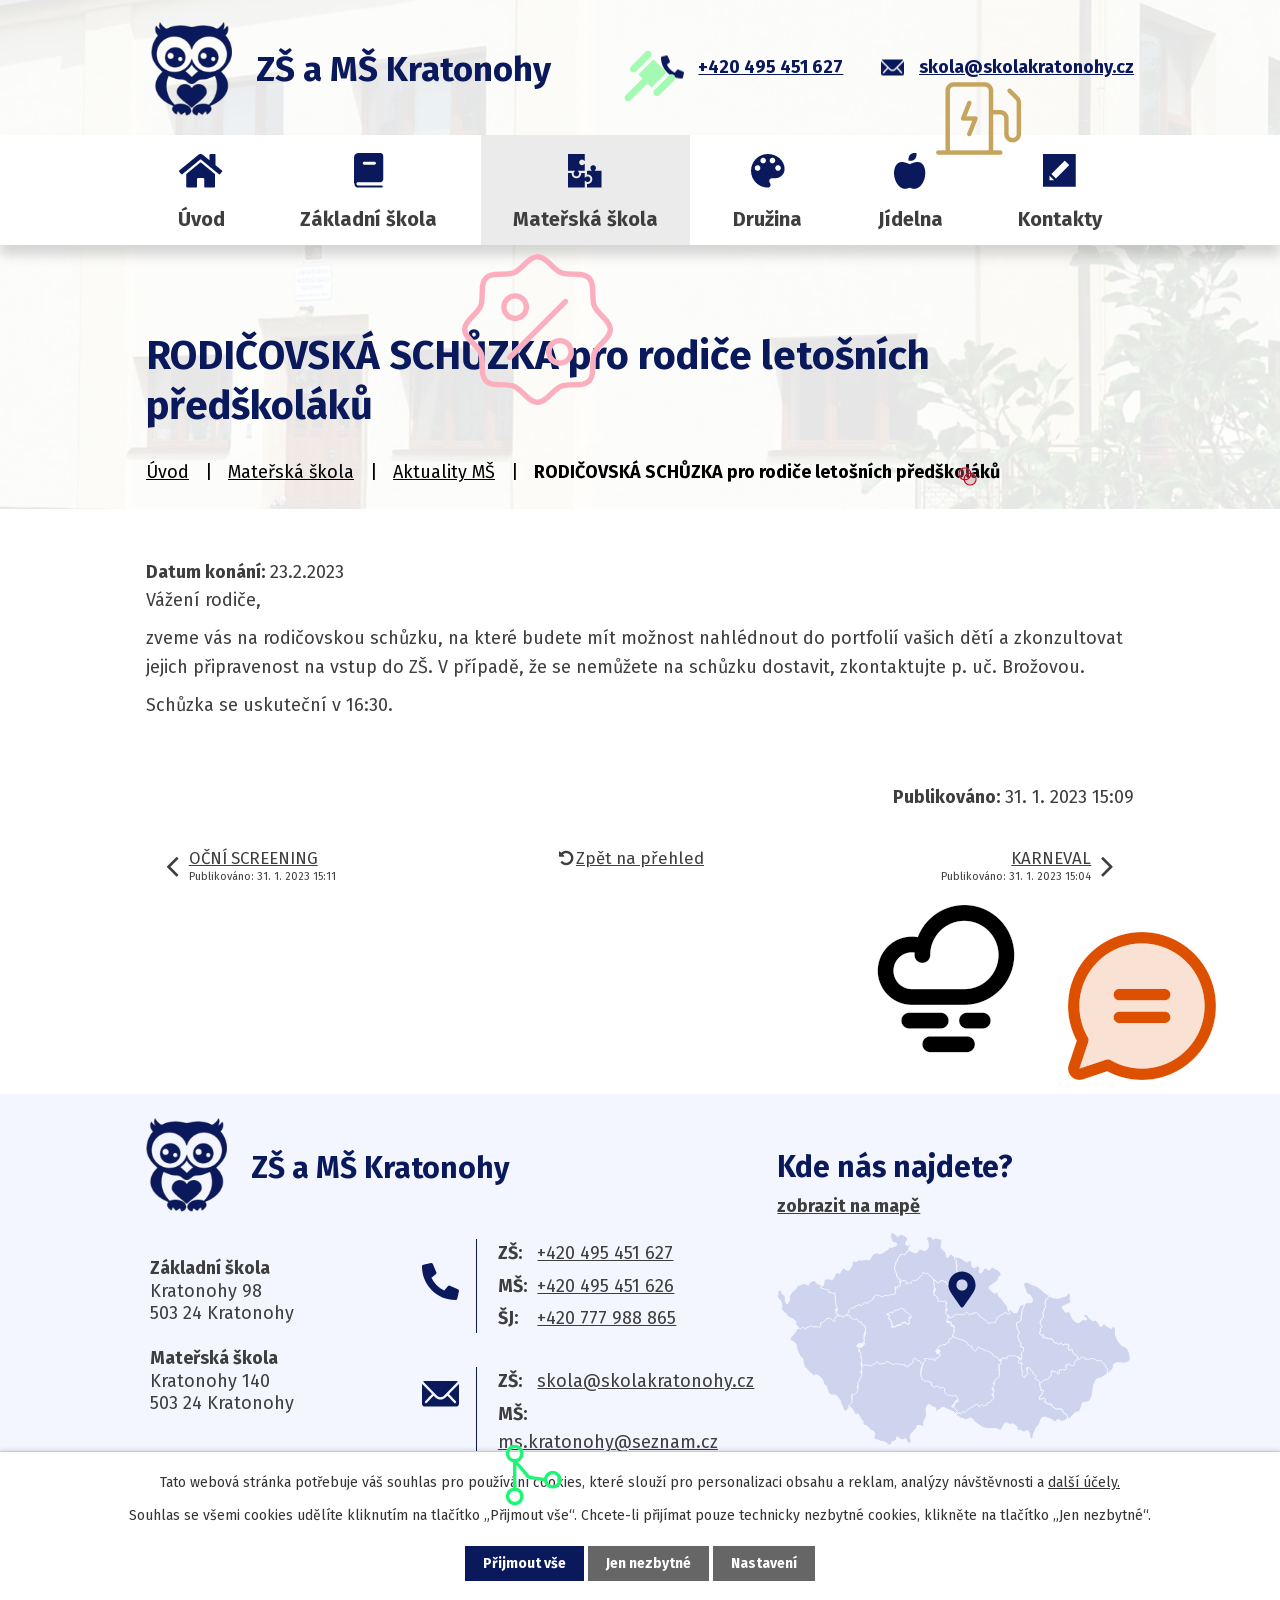 The image size is (1280, 1600). I want to click on indicates foggy weather conditions, so click(946, 976).